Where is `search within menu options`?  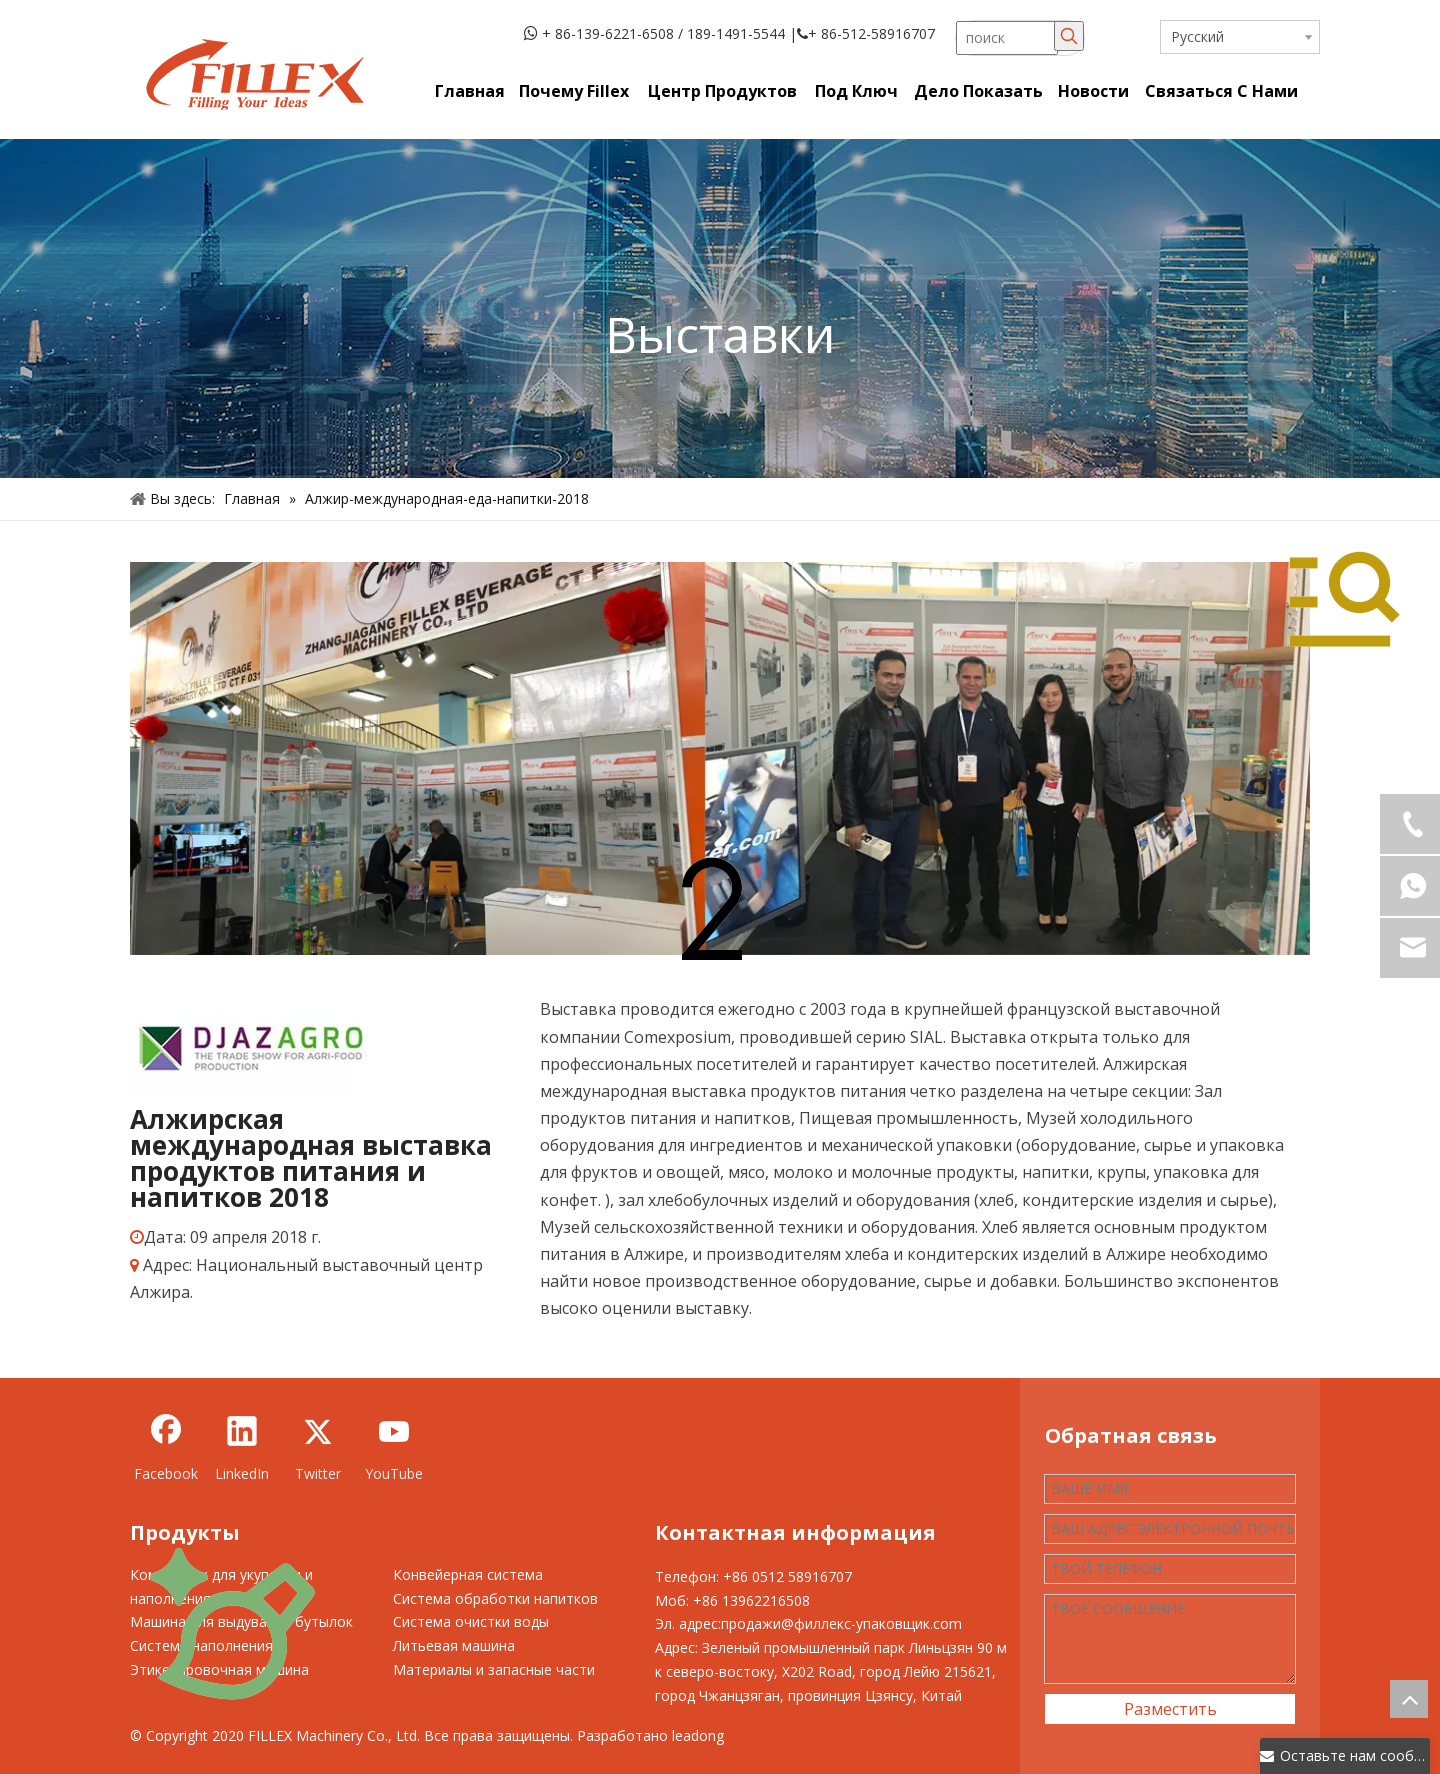
search within menu options is located at coordinates (1340, 602).